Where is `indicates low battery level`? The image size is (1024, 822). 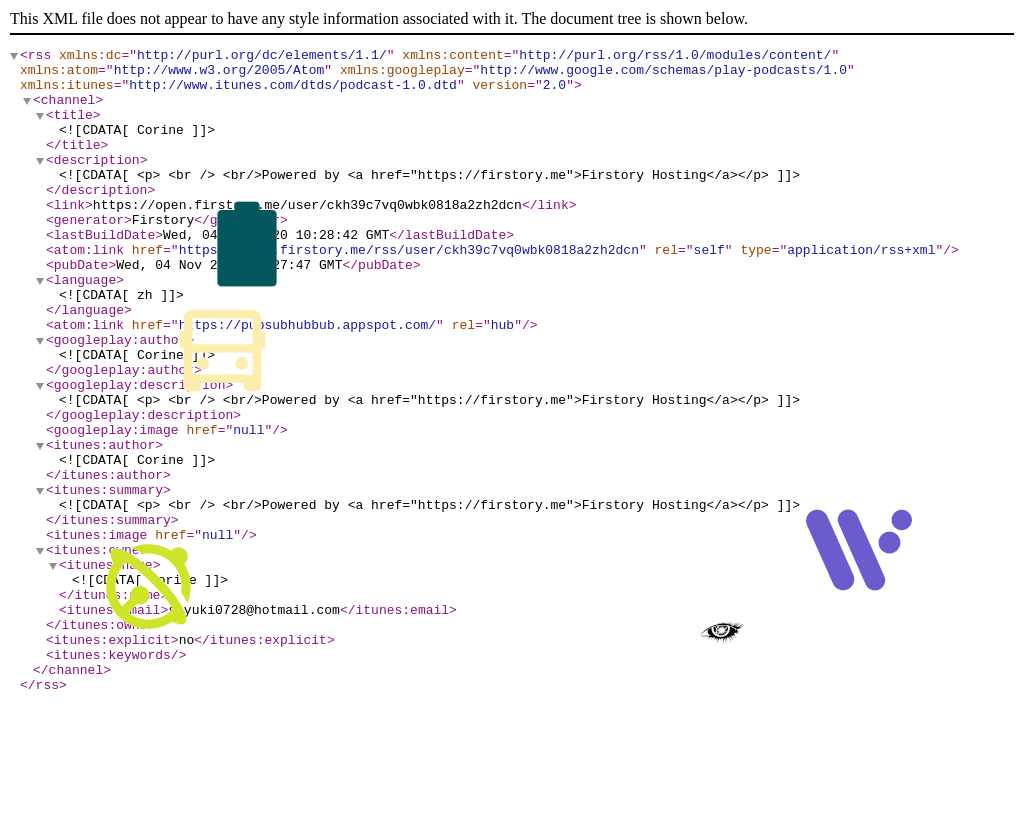
indicates low battery level is located at coordinates (247, 244).